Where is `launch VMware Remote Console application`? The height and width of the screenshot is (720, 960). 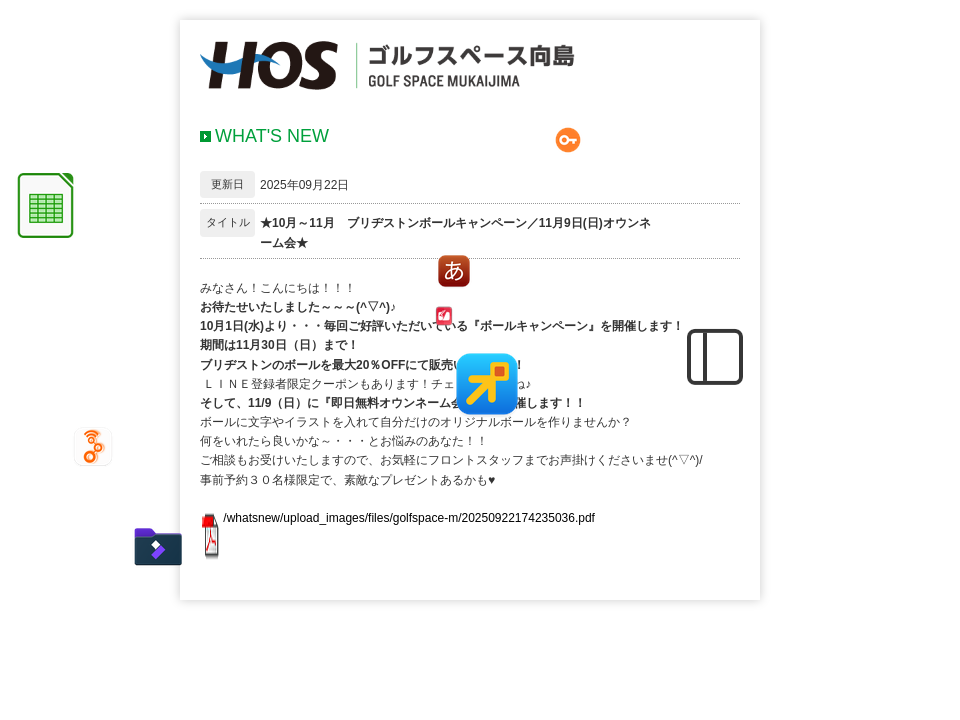
launch VMware Remote Console application is located at coordinates (487, 384).